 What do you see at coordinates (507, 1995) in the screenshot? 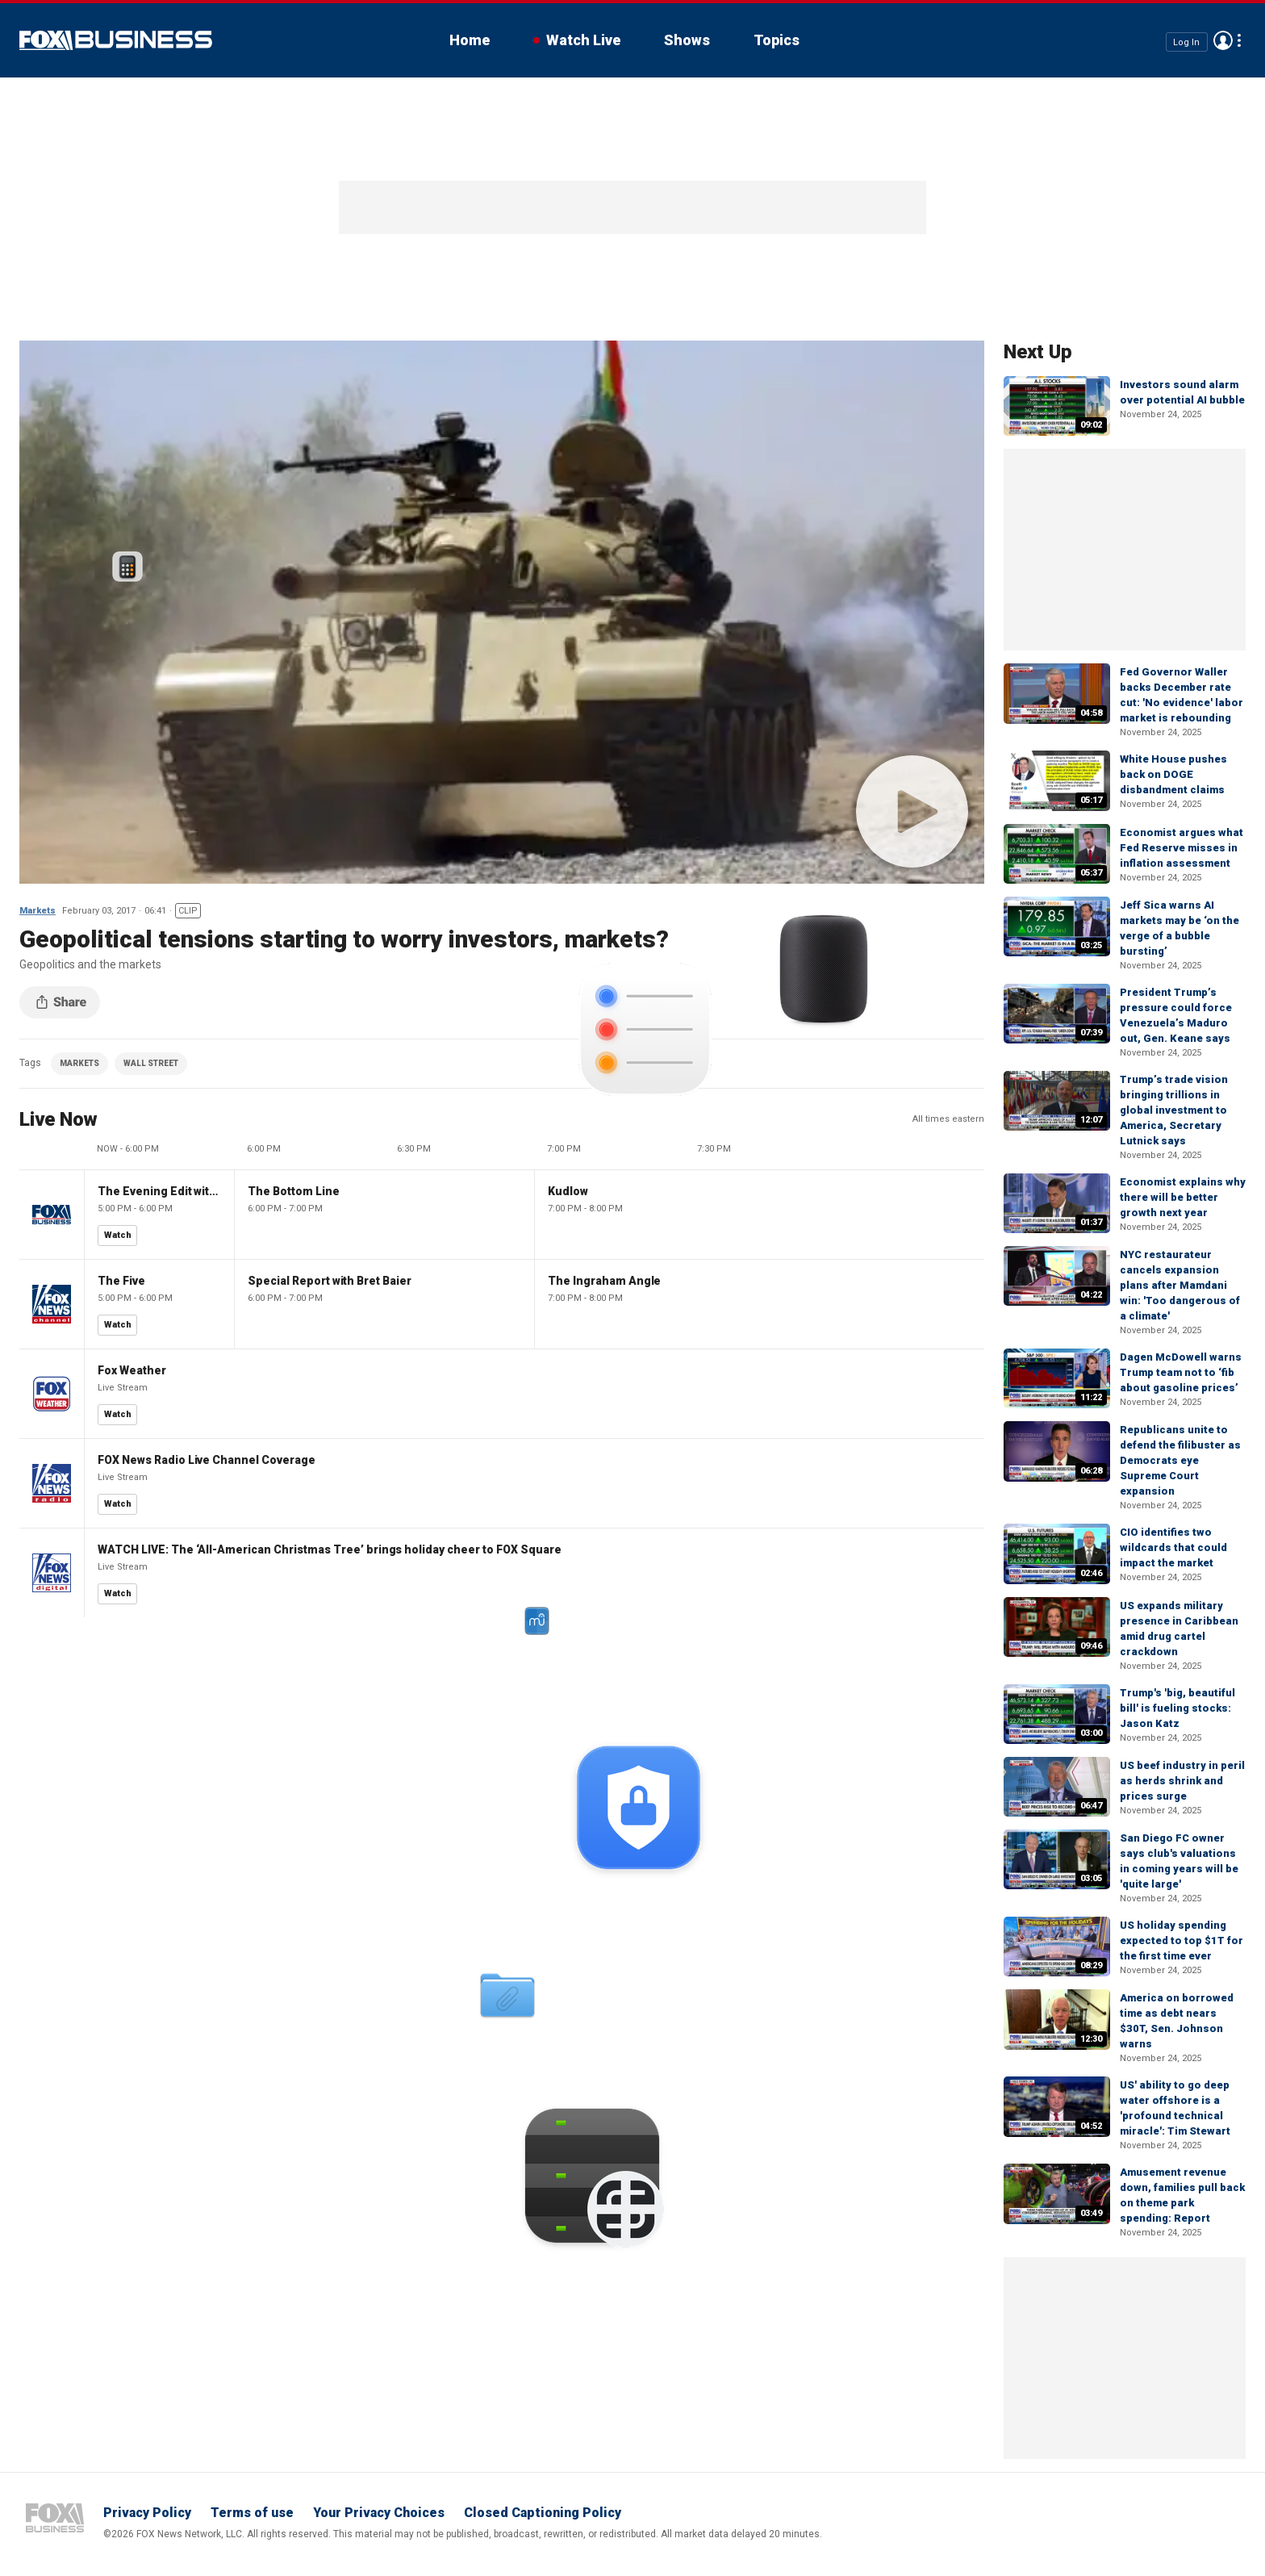
I see `open folder containing email attachments` at bounding box center [507, 1995].